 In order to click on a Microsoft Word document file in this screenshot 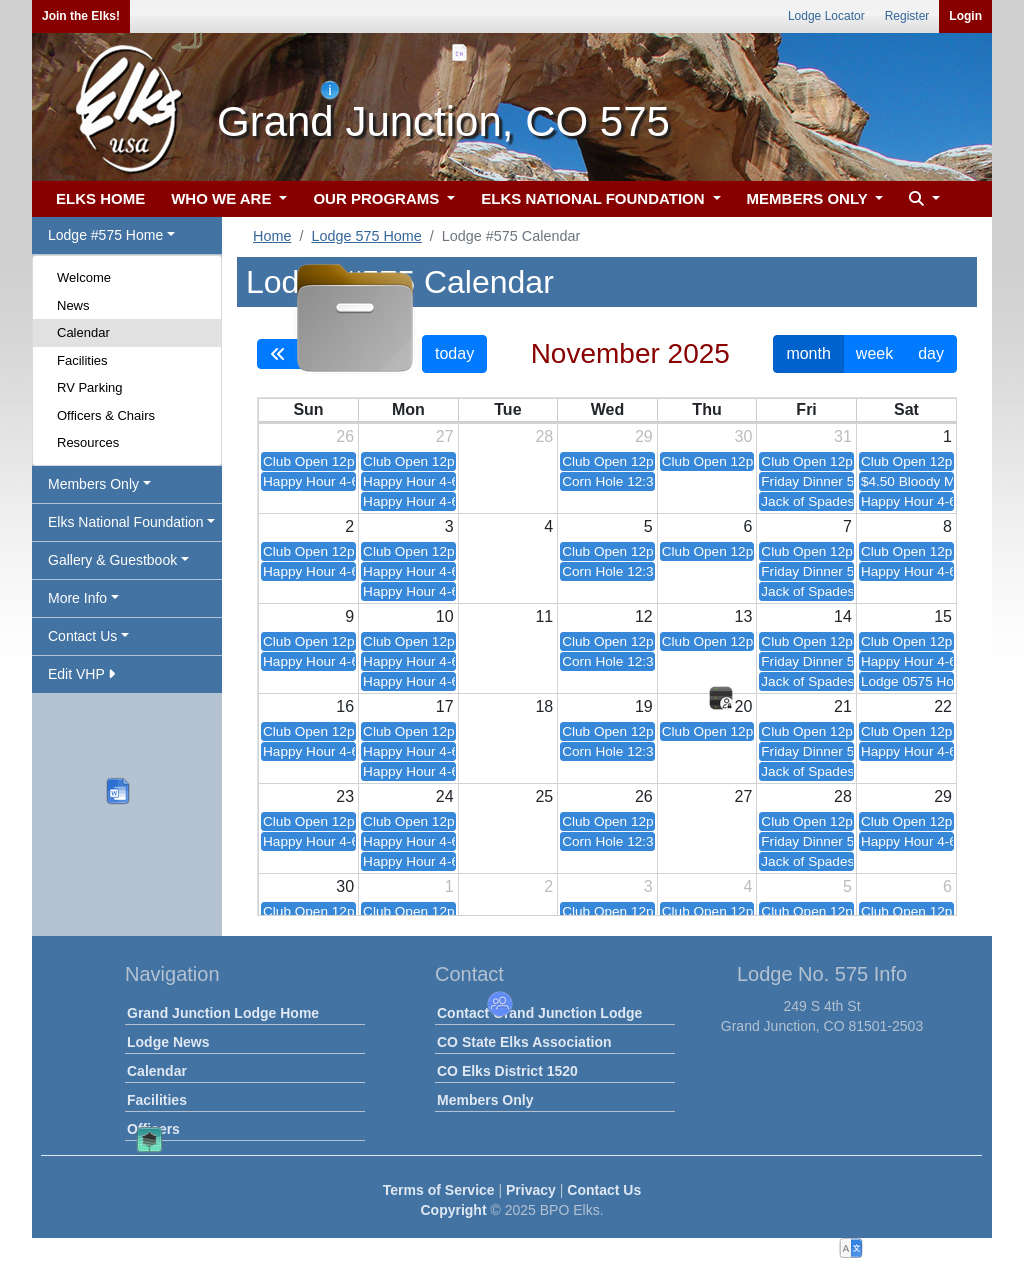, I will do `click(118, 791)`.